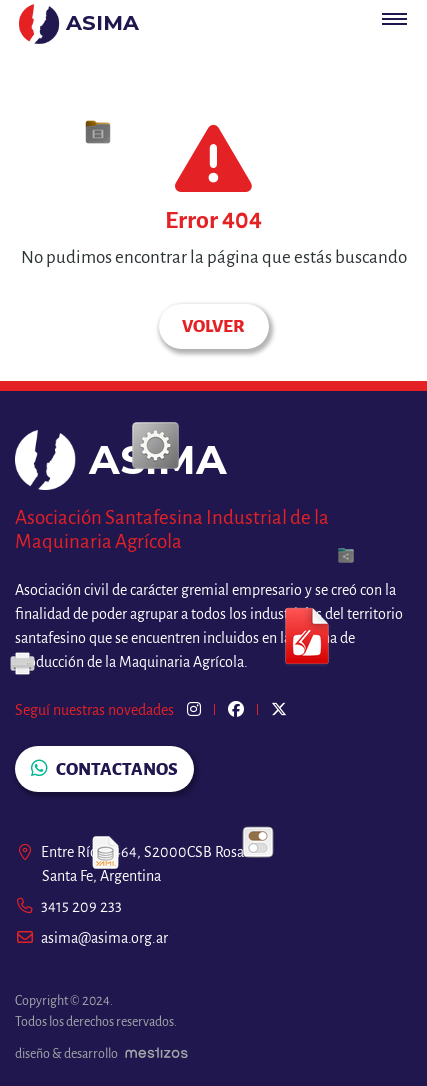  I want to click on shared library file type indicator, so click(155, 445).